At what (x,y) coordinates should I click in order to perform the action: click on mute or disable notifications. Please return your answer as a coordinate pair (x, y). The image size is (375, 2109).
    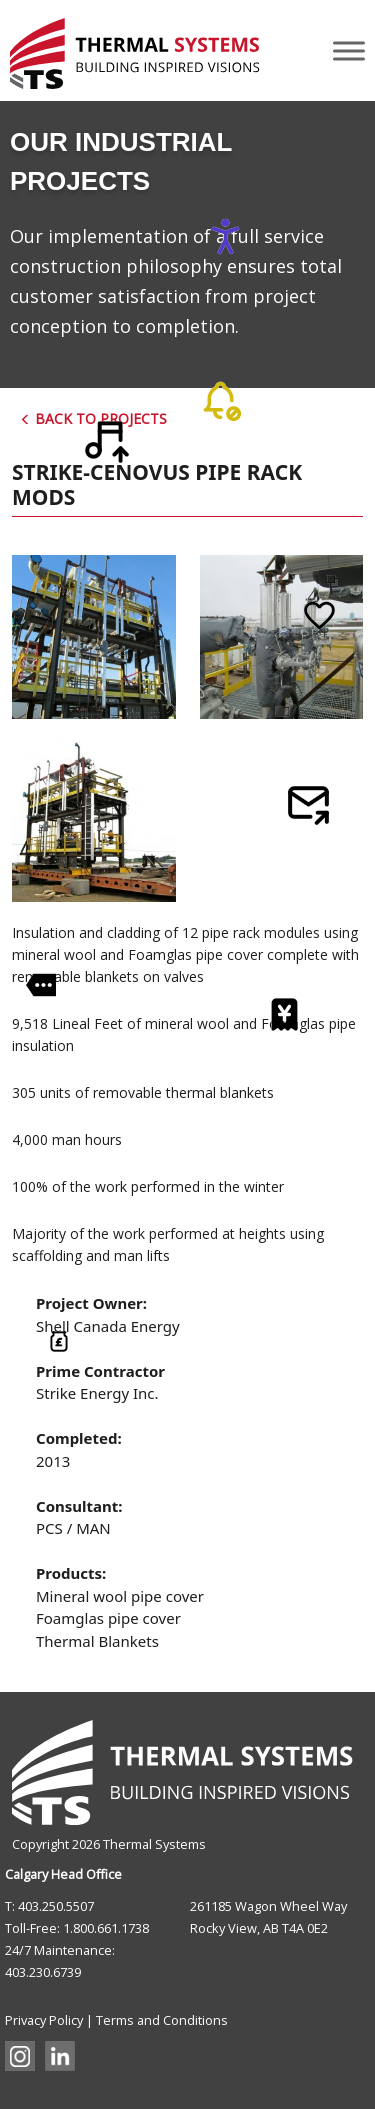
    Looking at the image, I should click on (220, 400).